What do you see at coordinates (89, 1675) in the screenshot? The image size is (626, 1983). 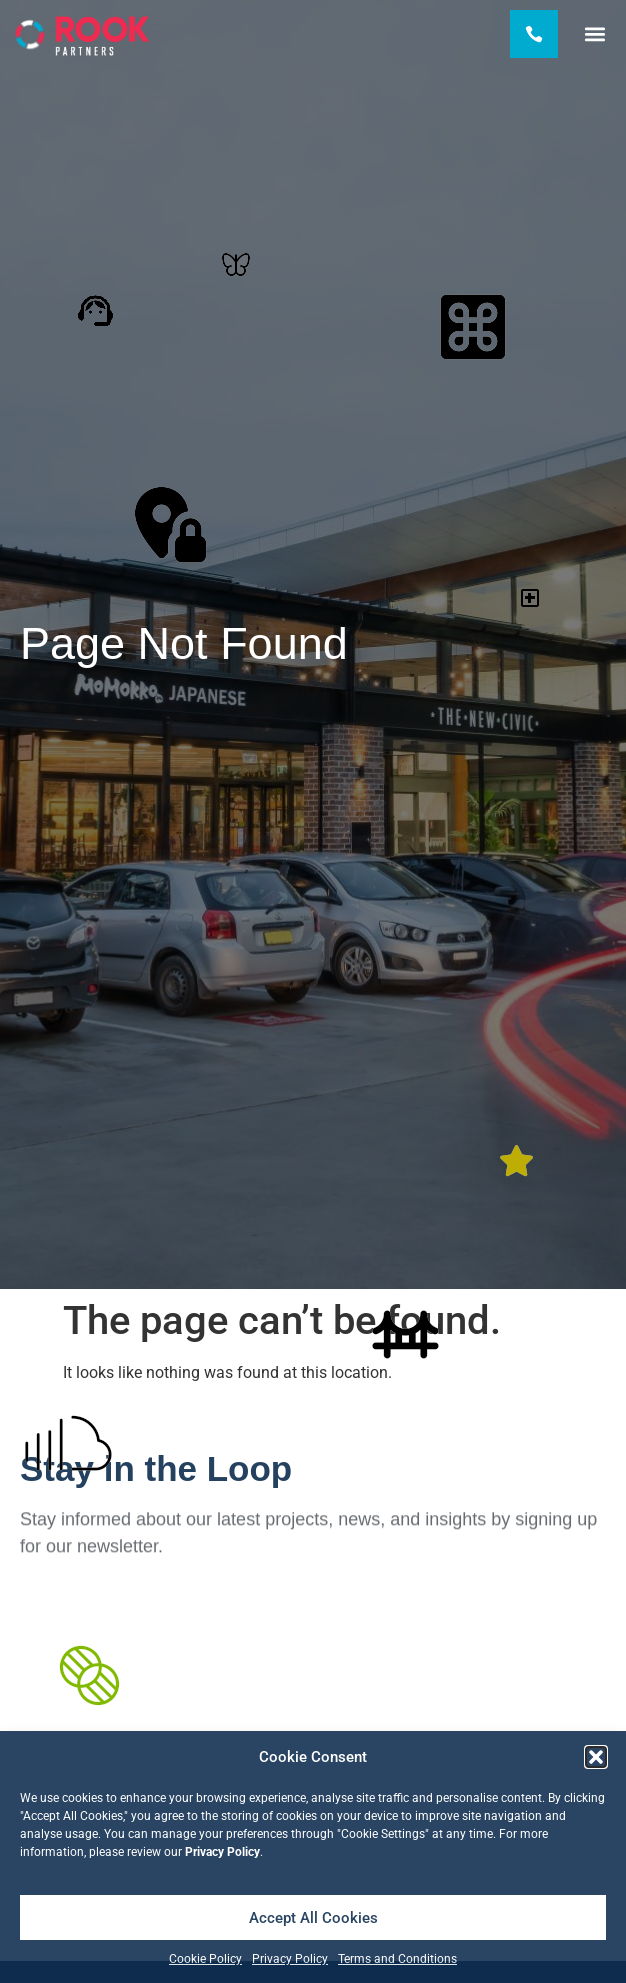 I see `exclude overlapping elements from selection` at bounding box center [89, 1675].